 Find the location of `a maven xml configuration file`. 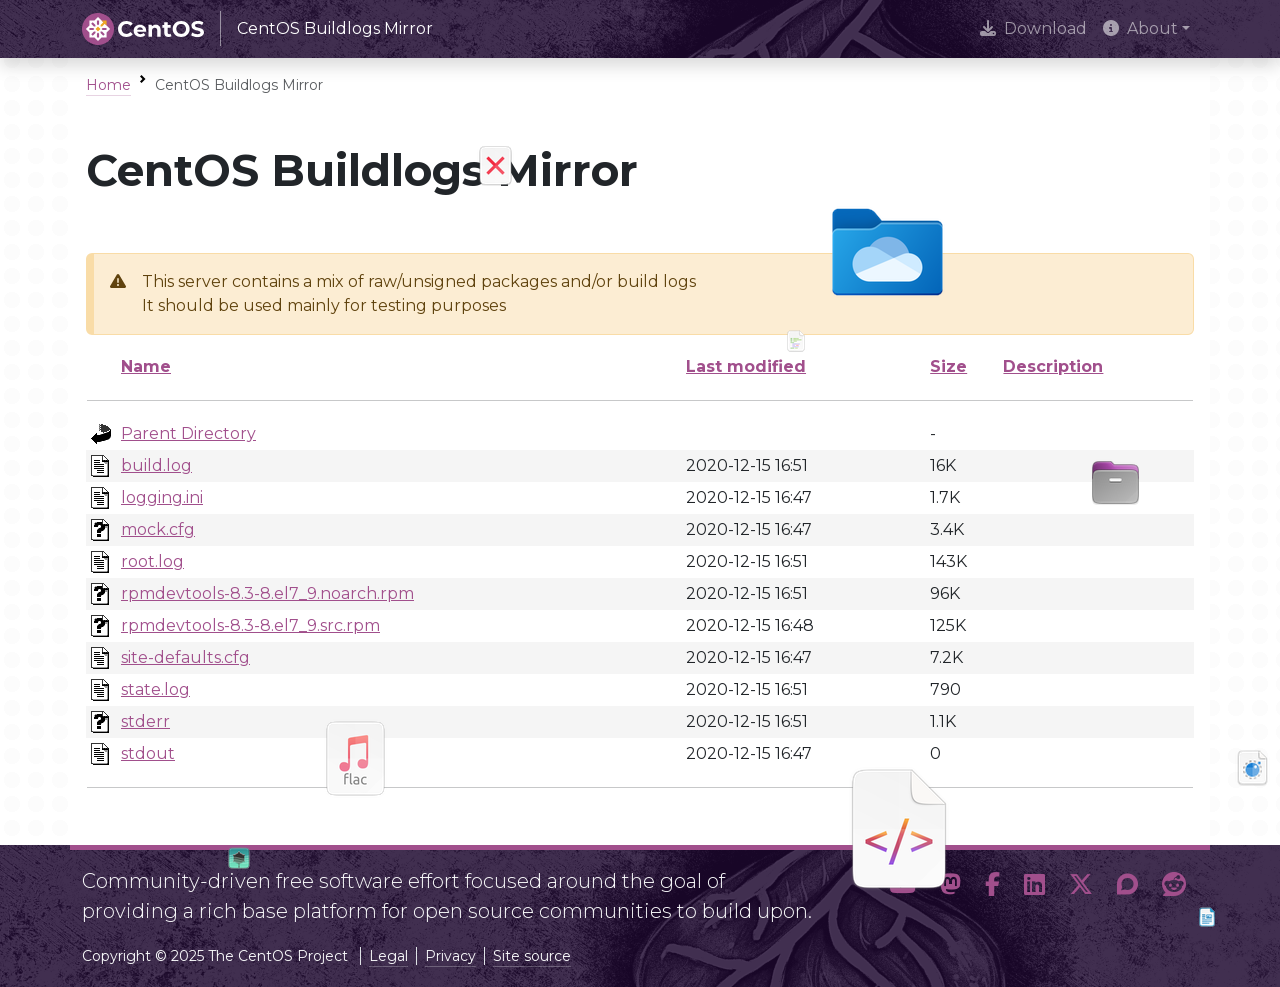

a maven xml configuration file is located at coordinates (899, 829).